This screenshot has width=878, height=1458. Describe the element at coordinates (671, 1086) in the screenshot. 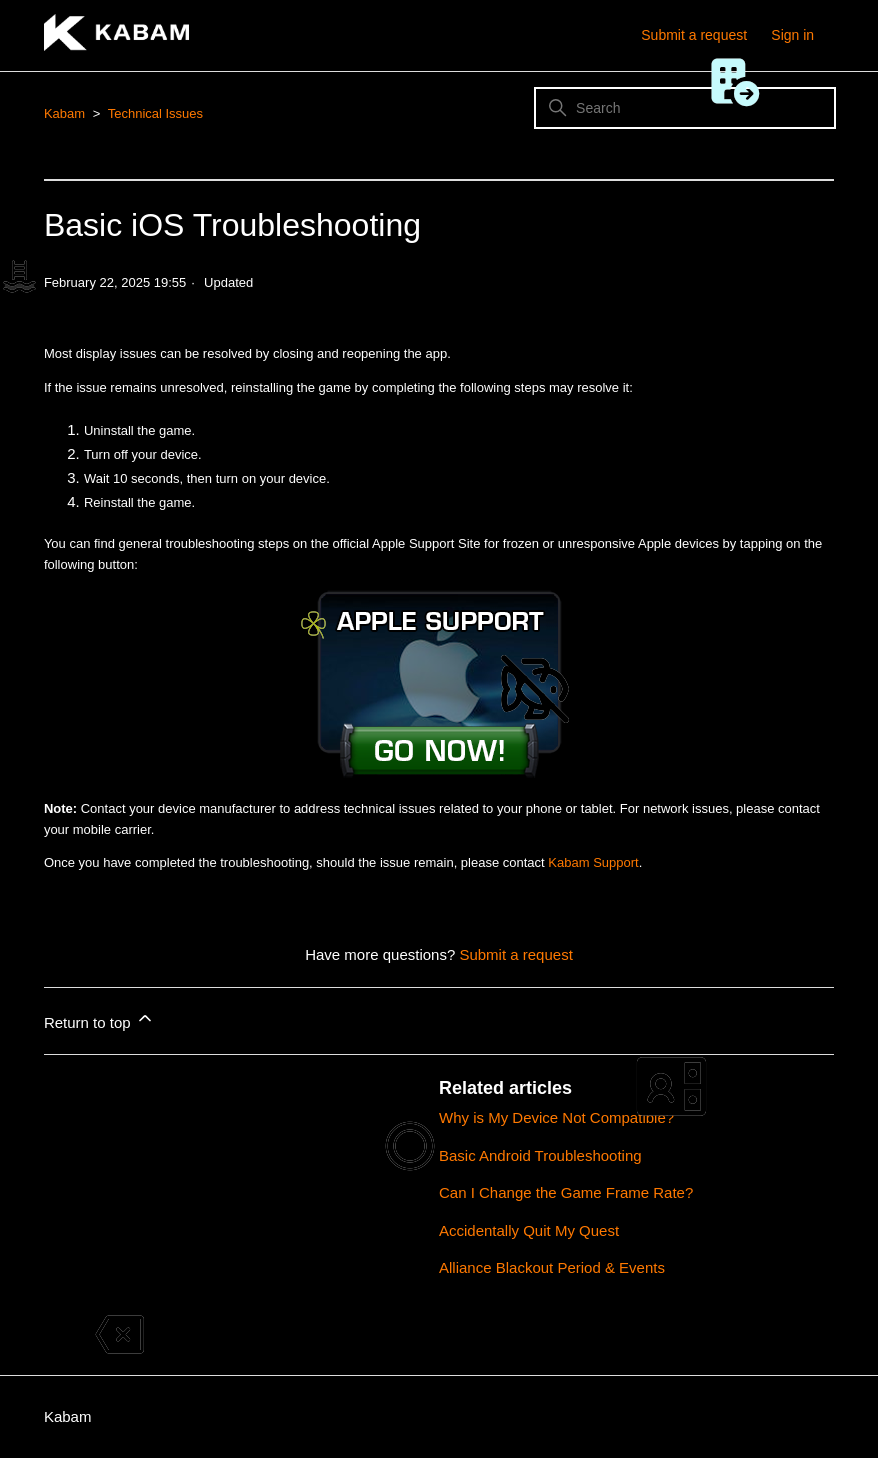

I see `start or join a video conference` at that location.